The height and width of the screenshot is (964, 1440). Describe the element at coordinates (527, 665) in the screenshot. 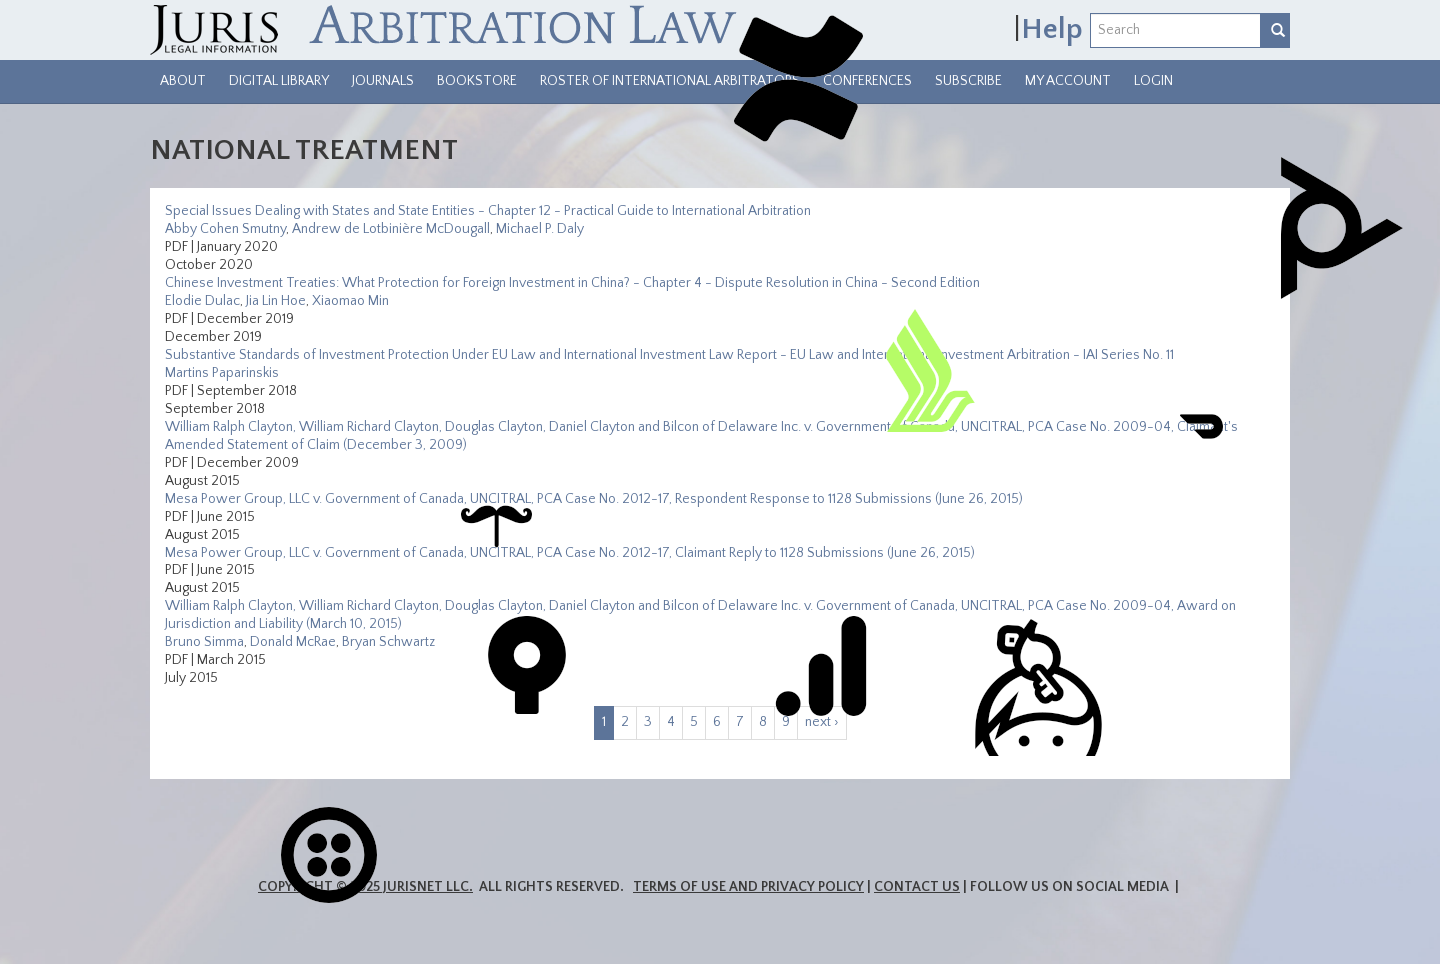

I see `open sourcetree git client` at that location.